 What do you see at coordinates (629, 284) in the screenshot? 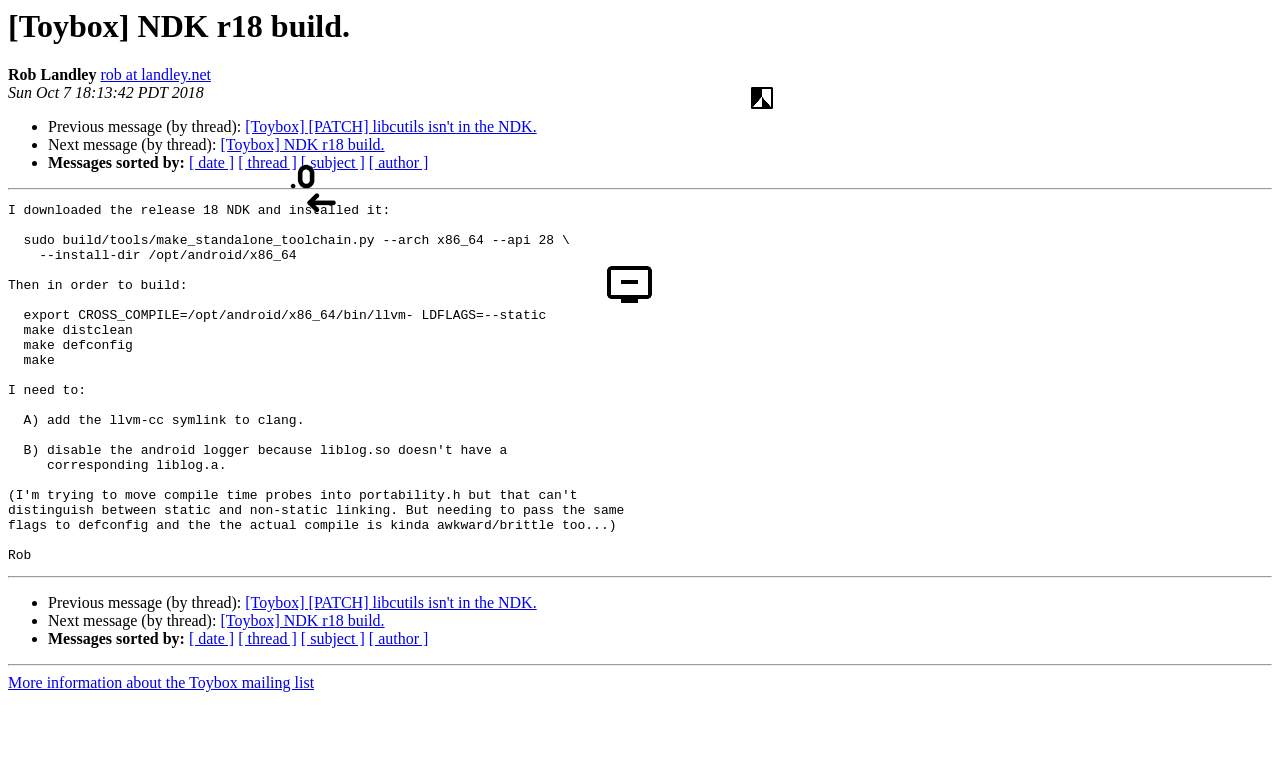
I see `remove video from playback queue` at bounding box center [629, 284].